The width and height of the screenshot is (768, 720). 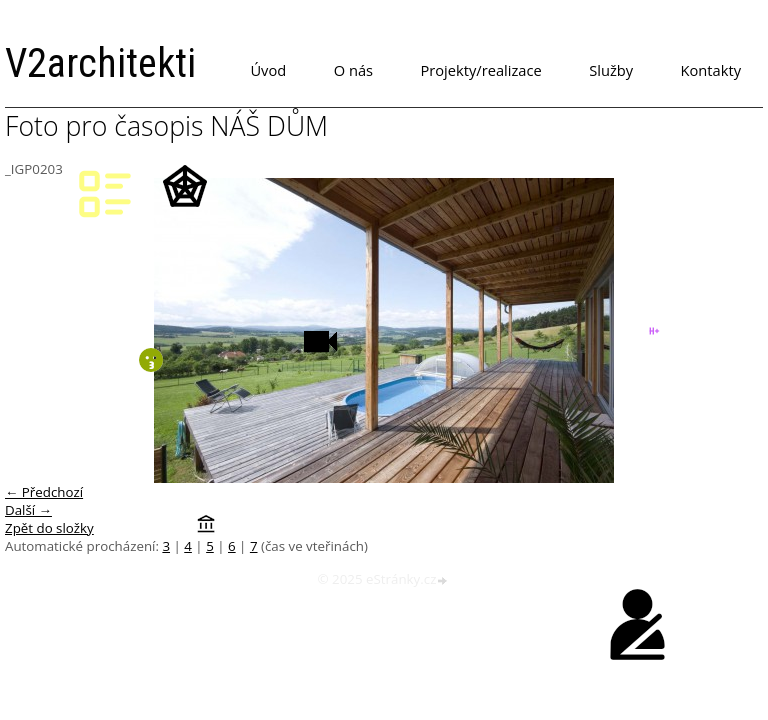 What do you see at coordinates (206, 524) in the screenshot?
I see `access banking or financial services` at bounding box center [206, 524].